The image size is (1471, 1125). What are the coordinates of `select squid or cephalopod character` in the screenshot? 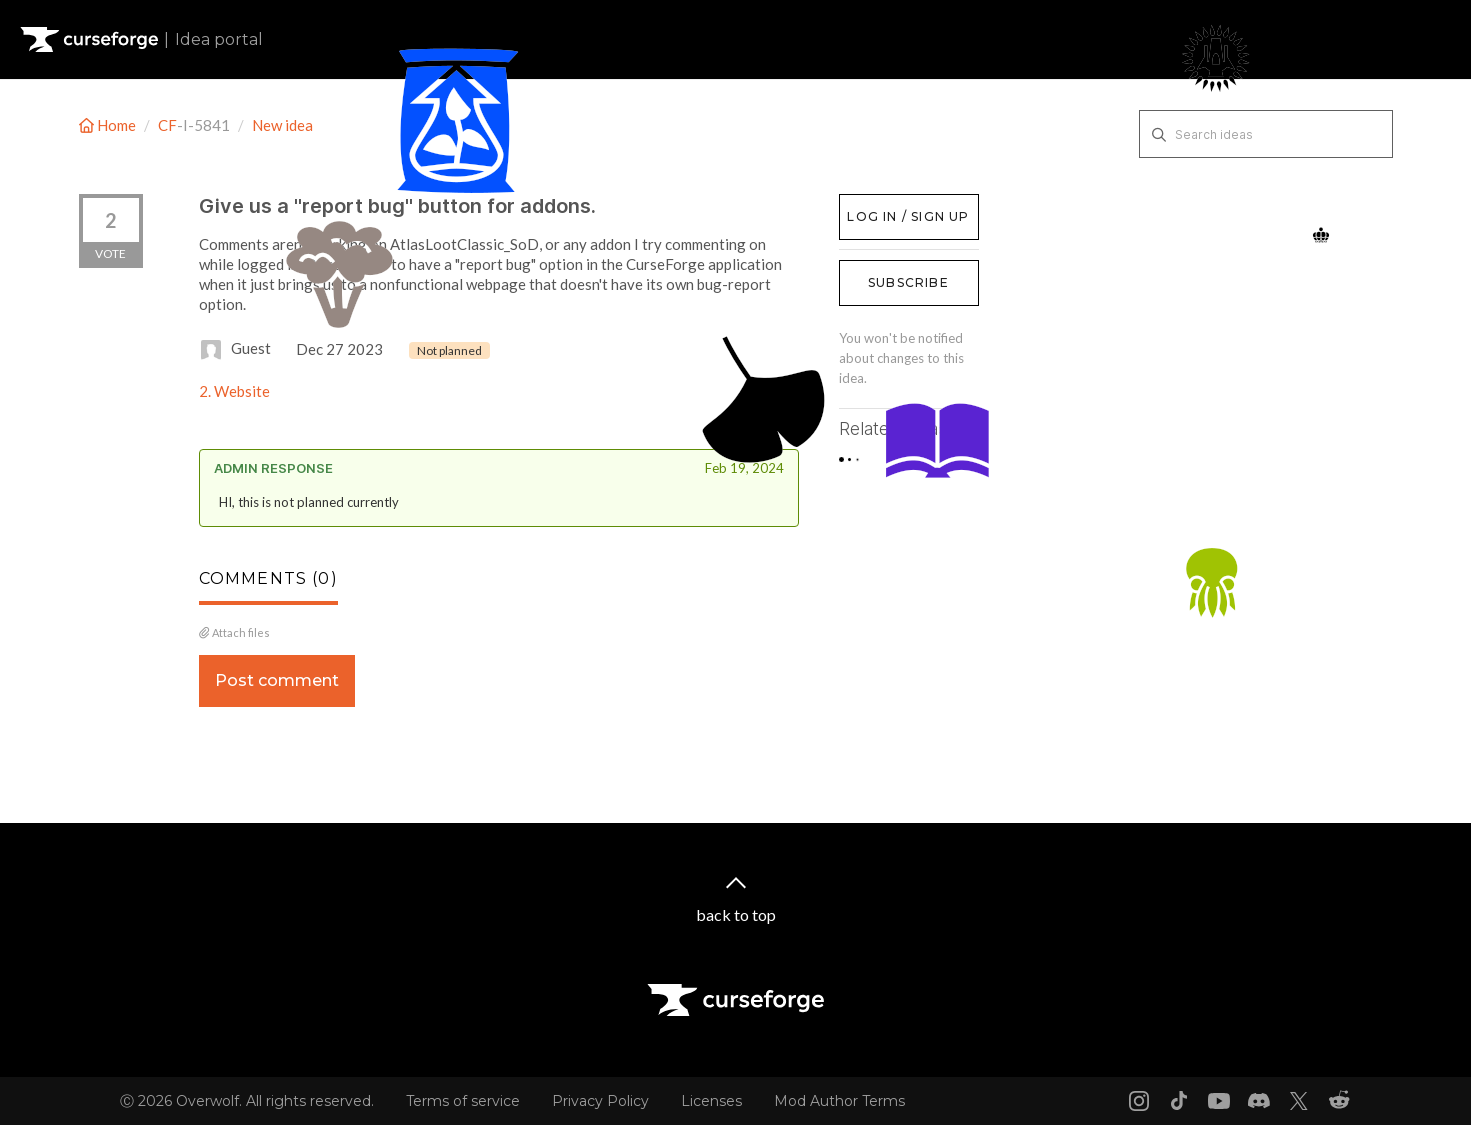 It's located at (1212, 584).